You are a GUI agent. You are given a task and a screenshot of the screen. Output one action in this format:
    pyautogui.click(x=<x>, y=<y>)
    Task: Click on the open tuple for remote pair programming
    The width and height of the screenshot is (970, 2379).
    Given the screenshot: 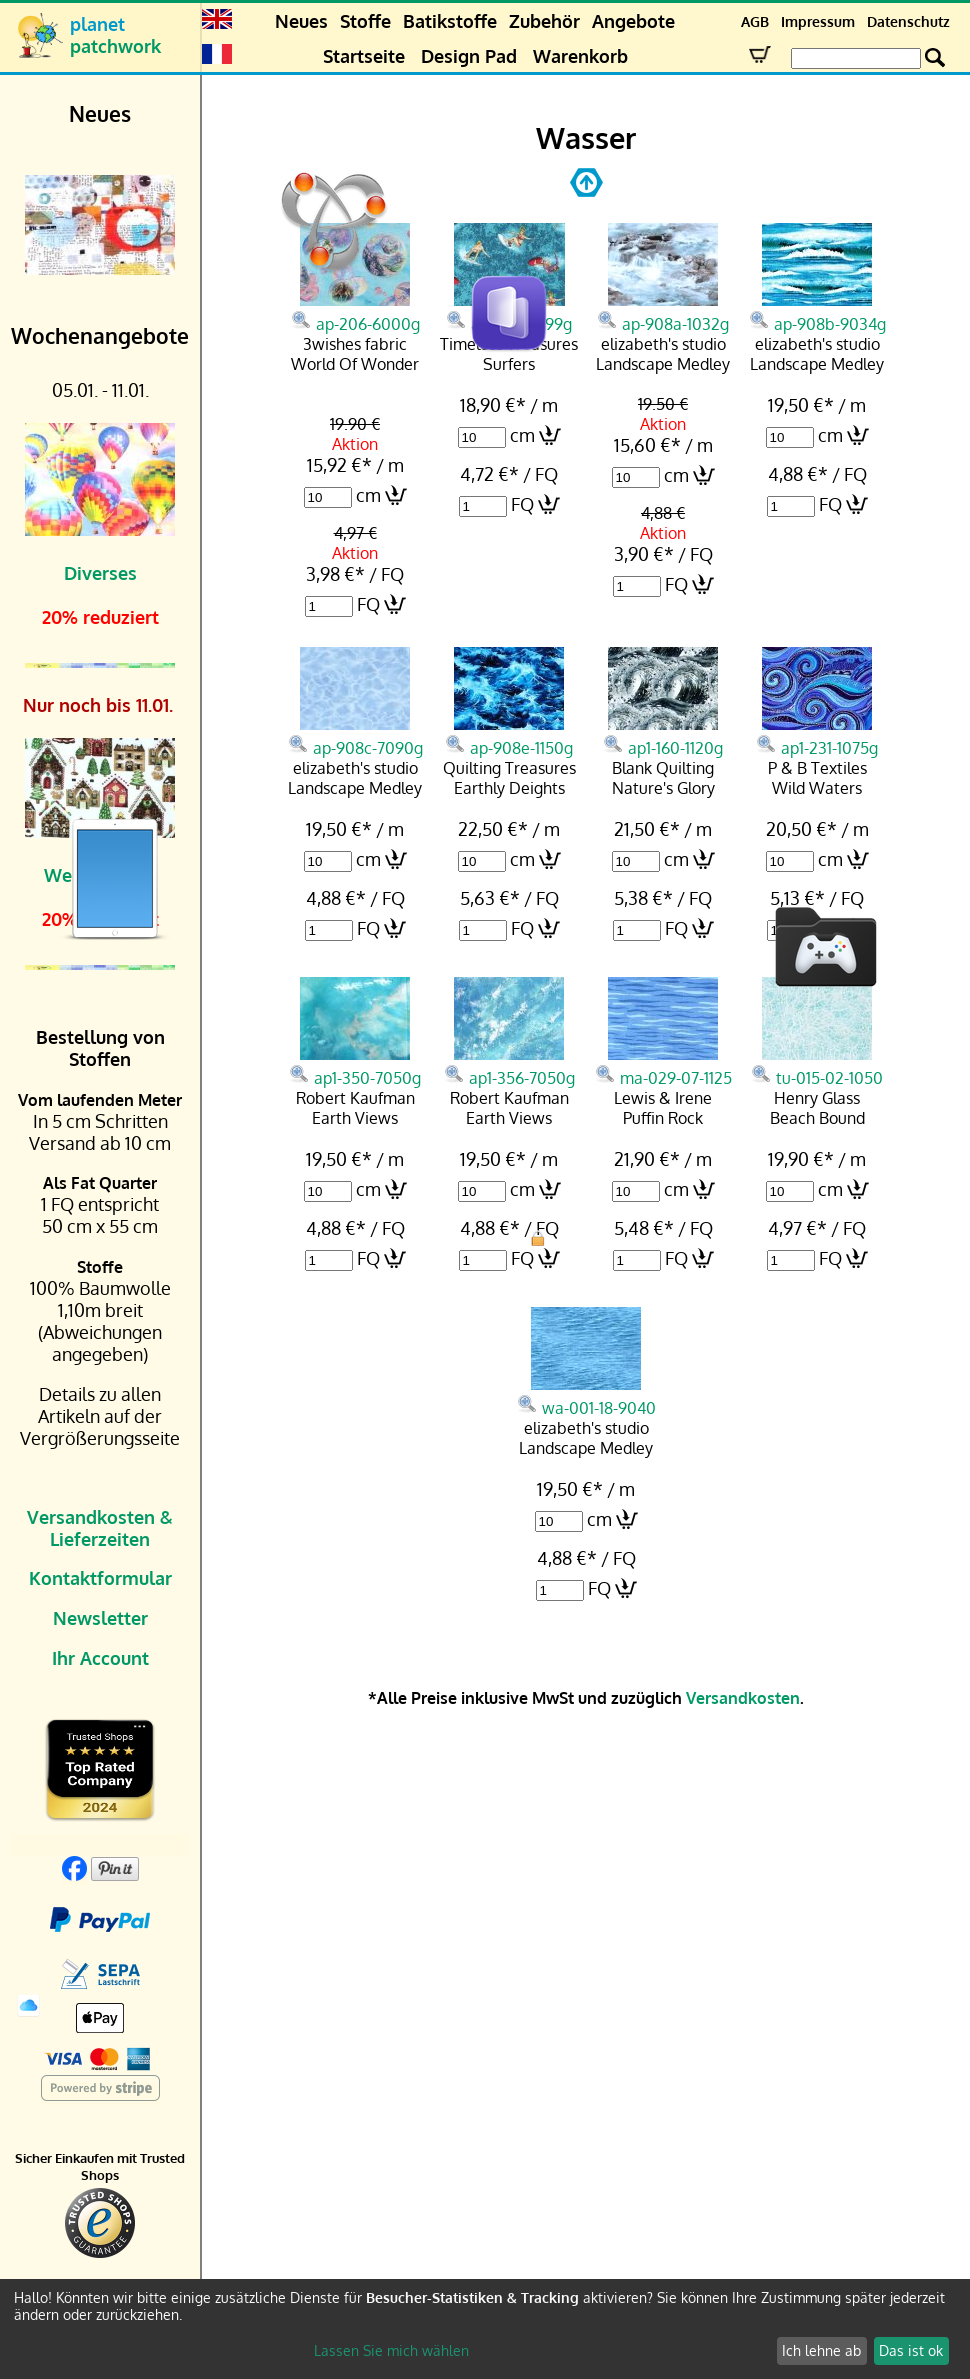 What is the action you would take?
    pyautogui.click(x=509, y=313)
    